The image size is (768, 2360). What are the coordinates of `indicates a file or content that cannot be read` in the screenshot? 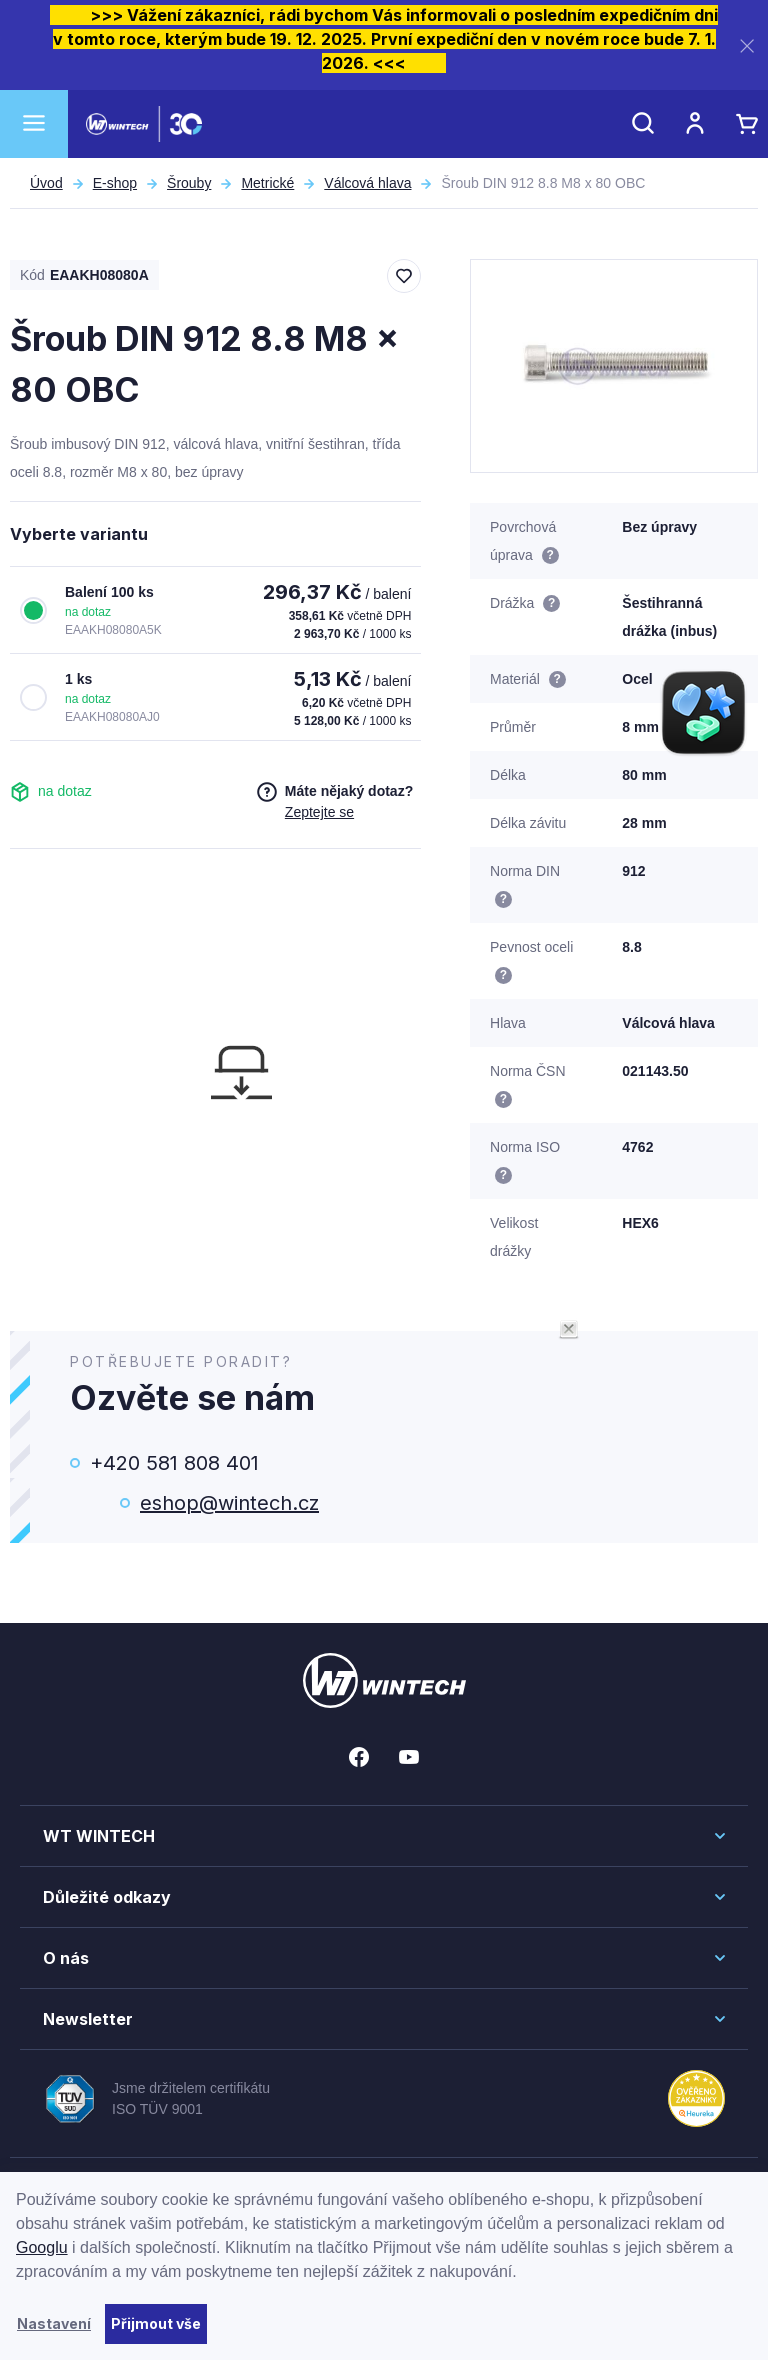 It's located at (569, 1330).